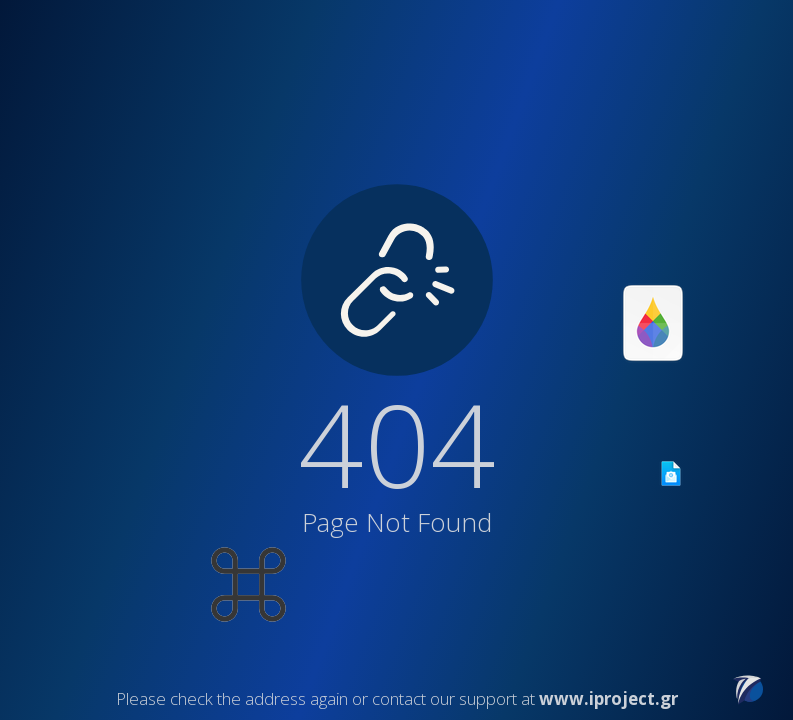  Describe the element at coordinates (653, 323) in the screenshot. I see `an ICC color profile file` at that location.